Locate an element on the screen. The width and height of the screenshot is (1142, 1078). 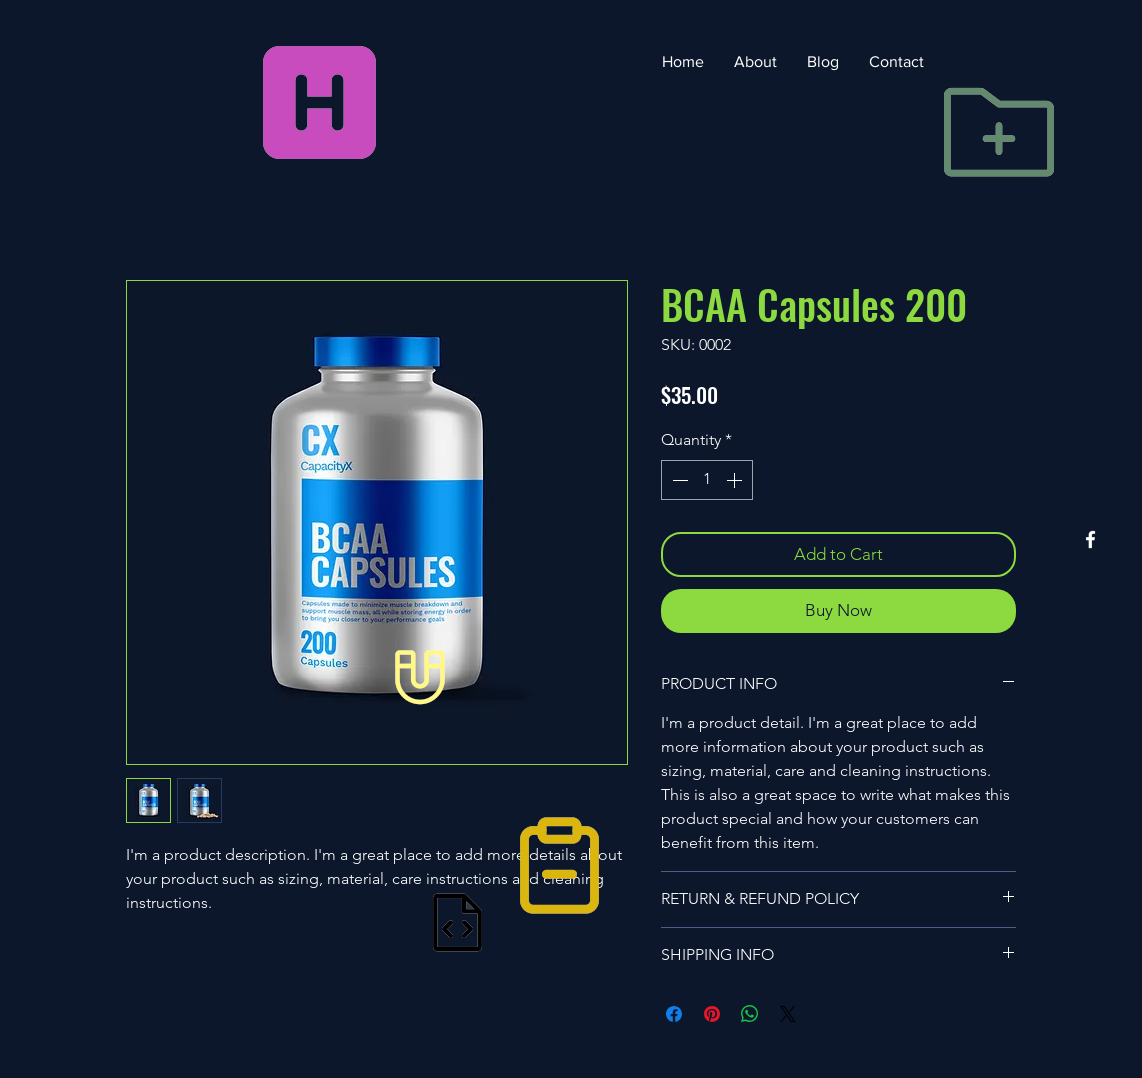
activate magnetic snap or alignment tool is located at coordinates (420, 675).